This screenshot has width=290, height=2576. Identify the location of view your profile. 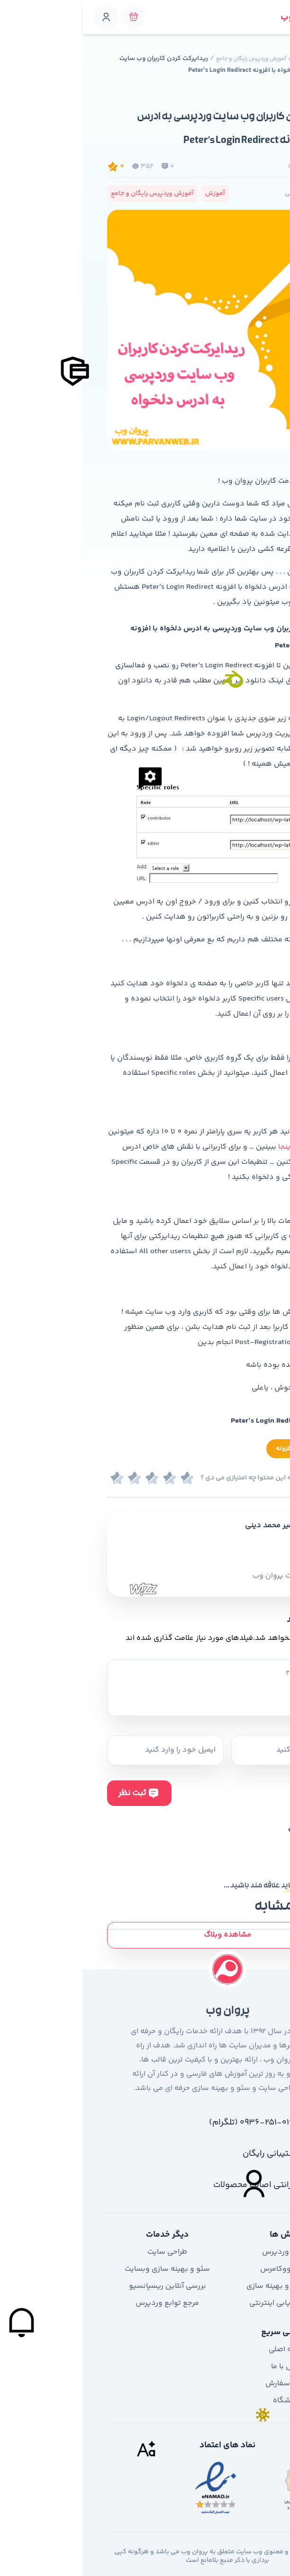
(254, 2184).